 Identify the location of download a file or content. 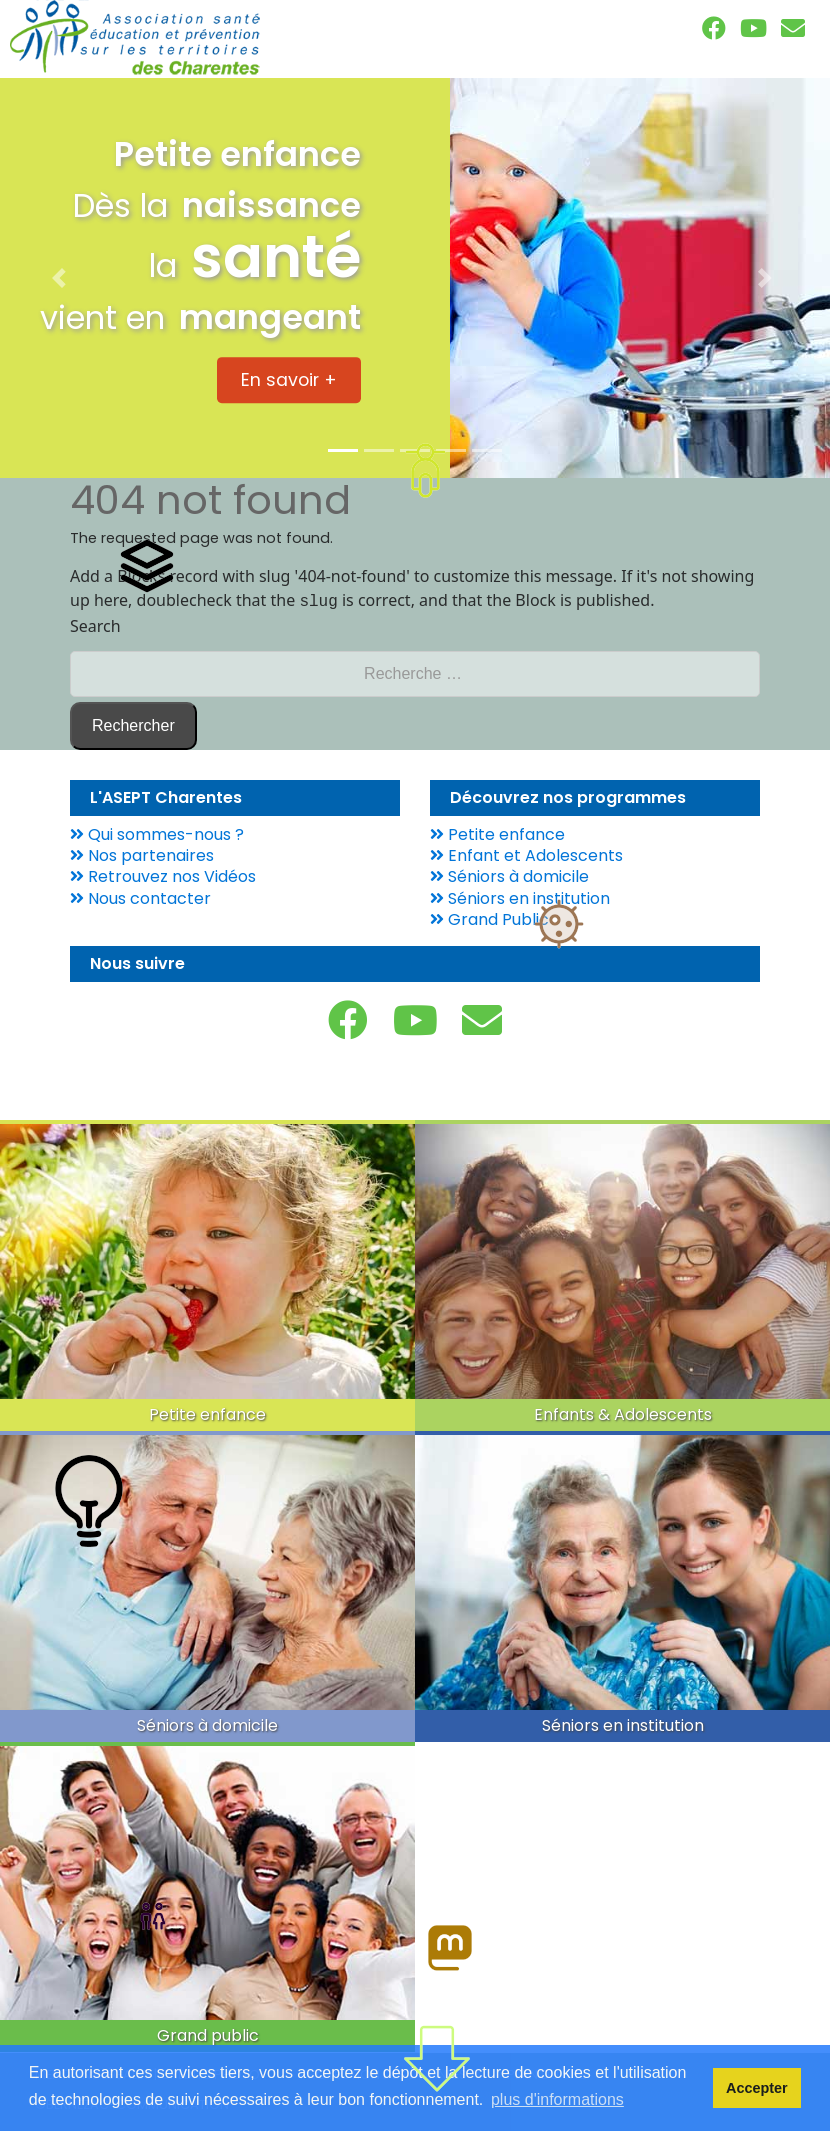
(437, 2056).